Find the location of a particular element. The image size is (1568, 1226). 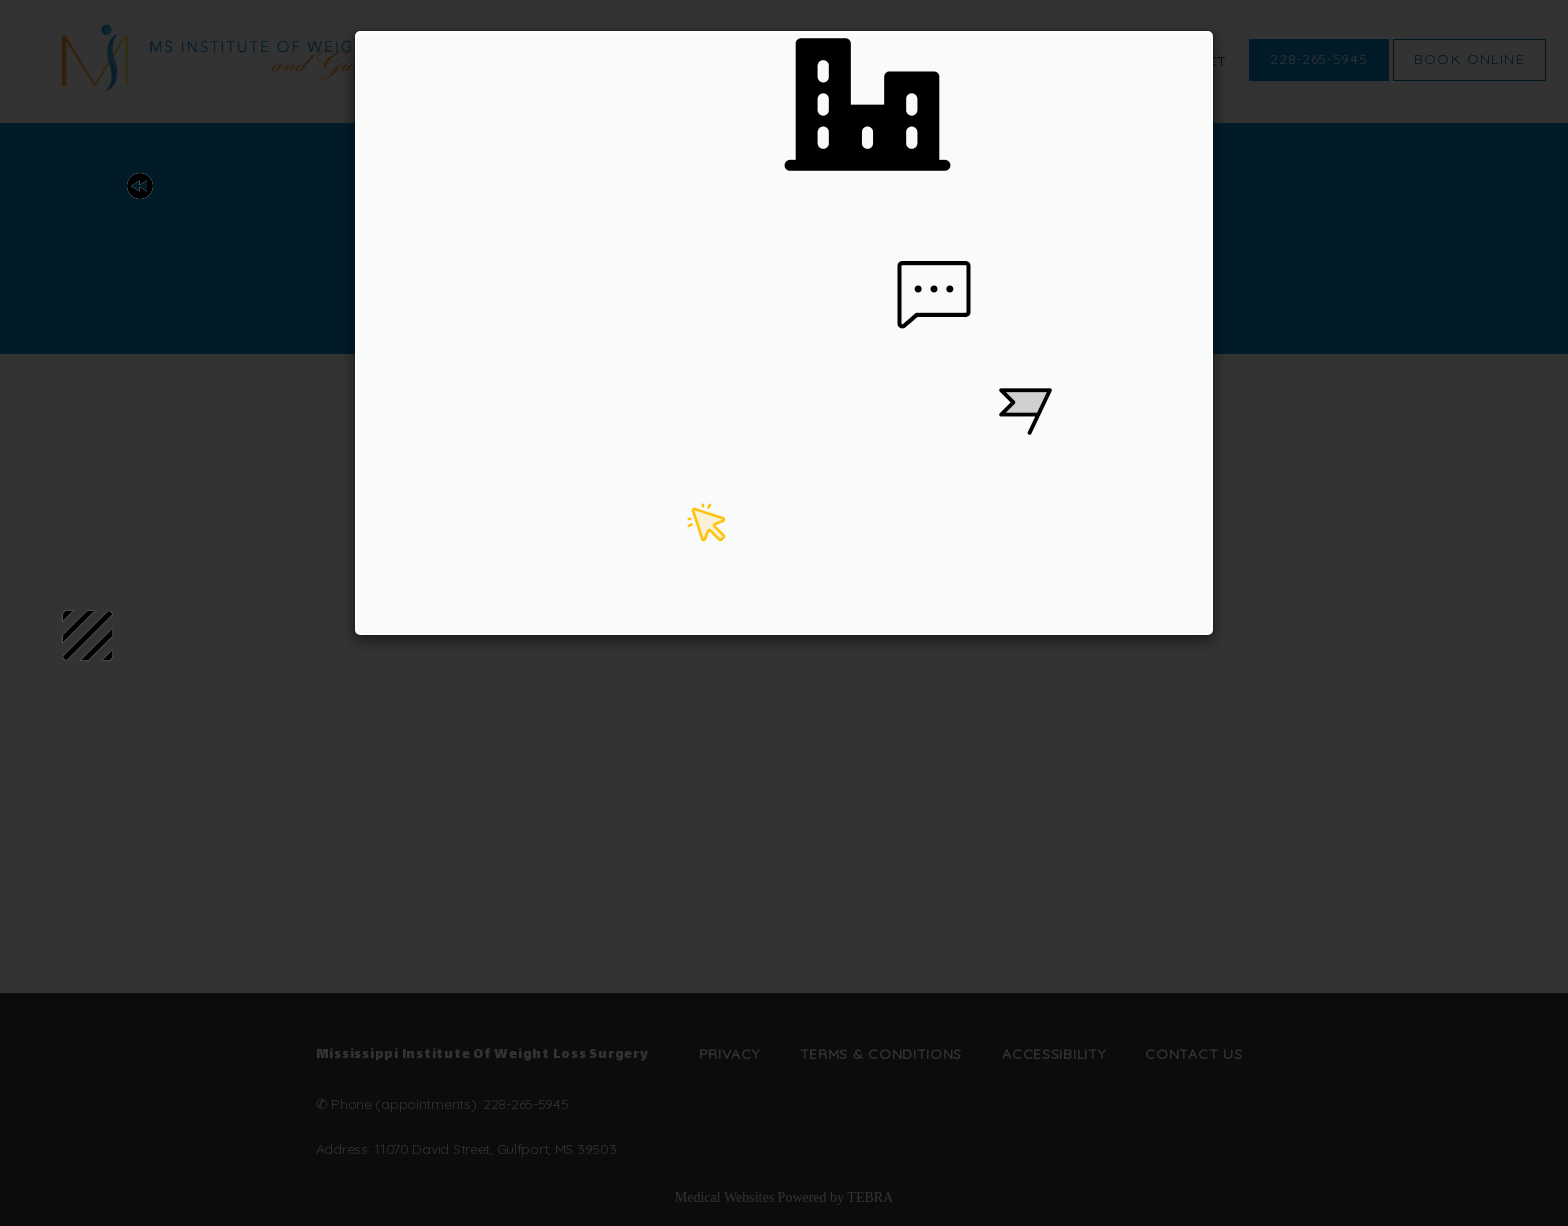

apply a texture or pattern overlay is located at coordinates (87, 635).